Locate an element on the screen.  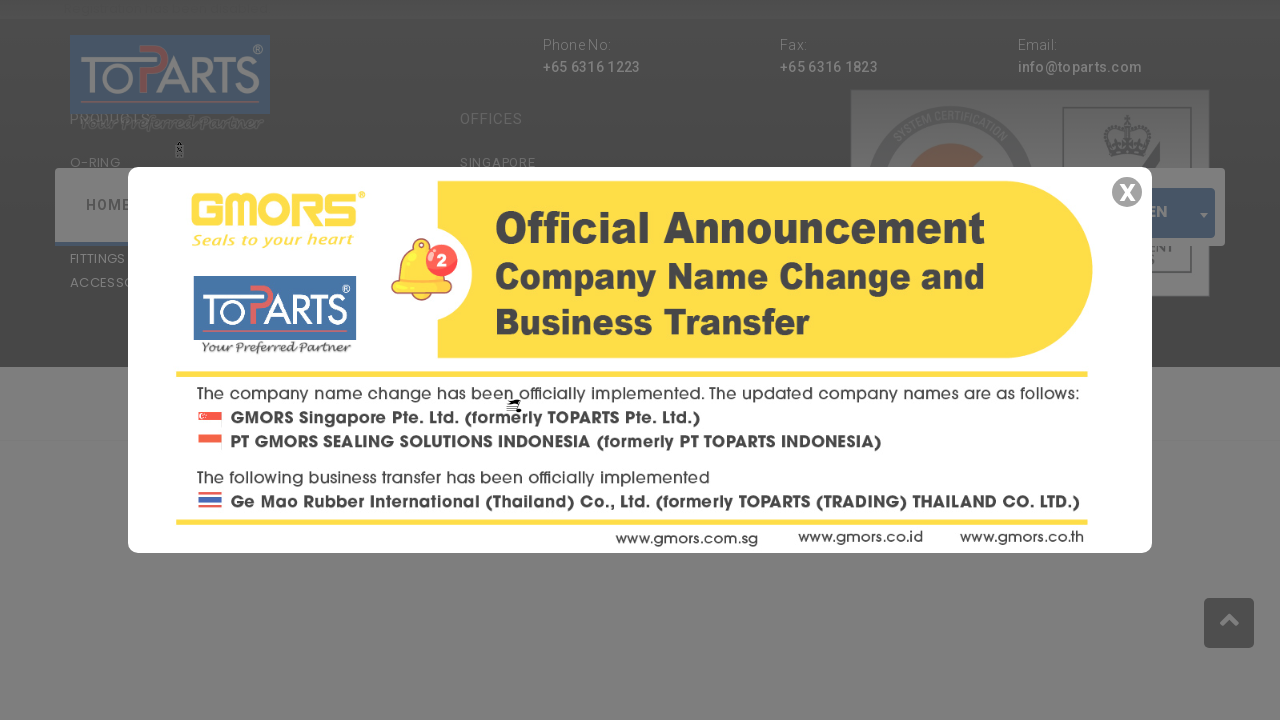
view clock tower landmark or building is located at coordinates (179, 149).